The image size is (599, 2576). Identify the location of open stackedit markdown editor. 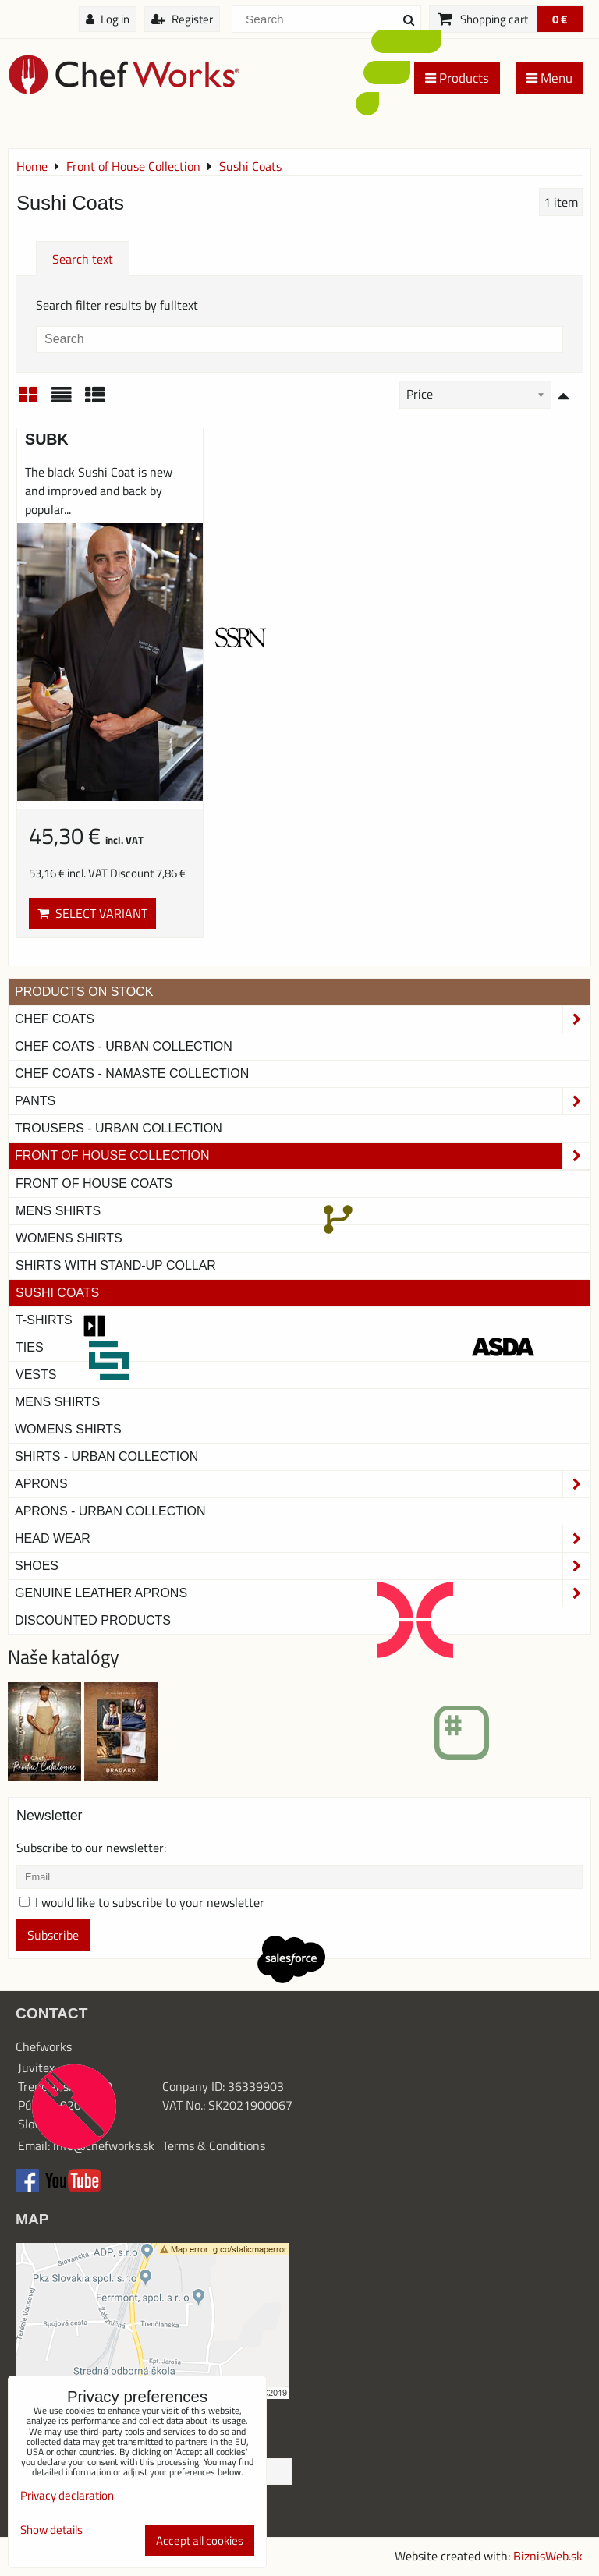
(462, 1733).